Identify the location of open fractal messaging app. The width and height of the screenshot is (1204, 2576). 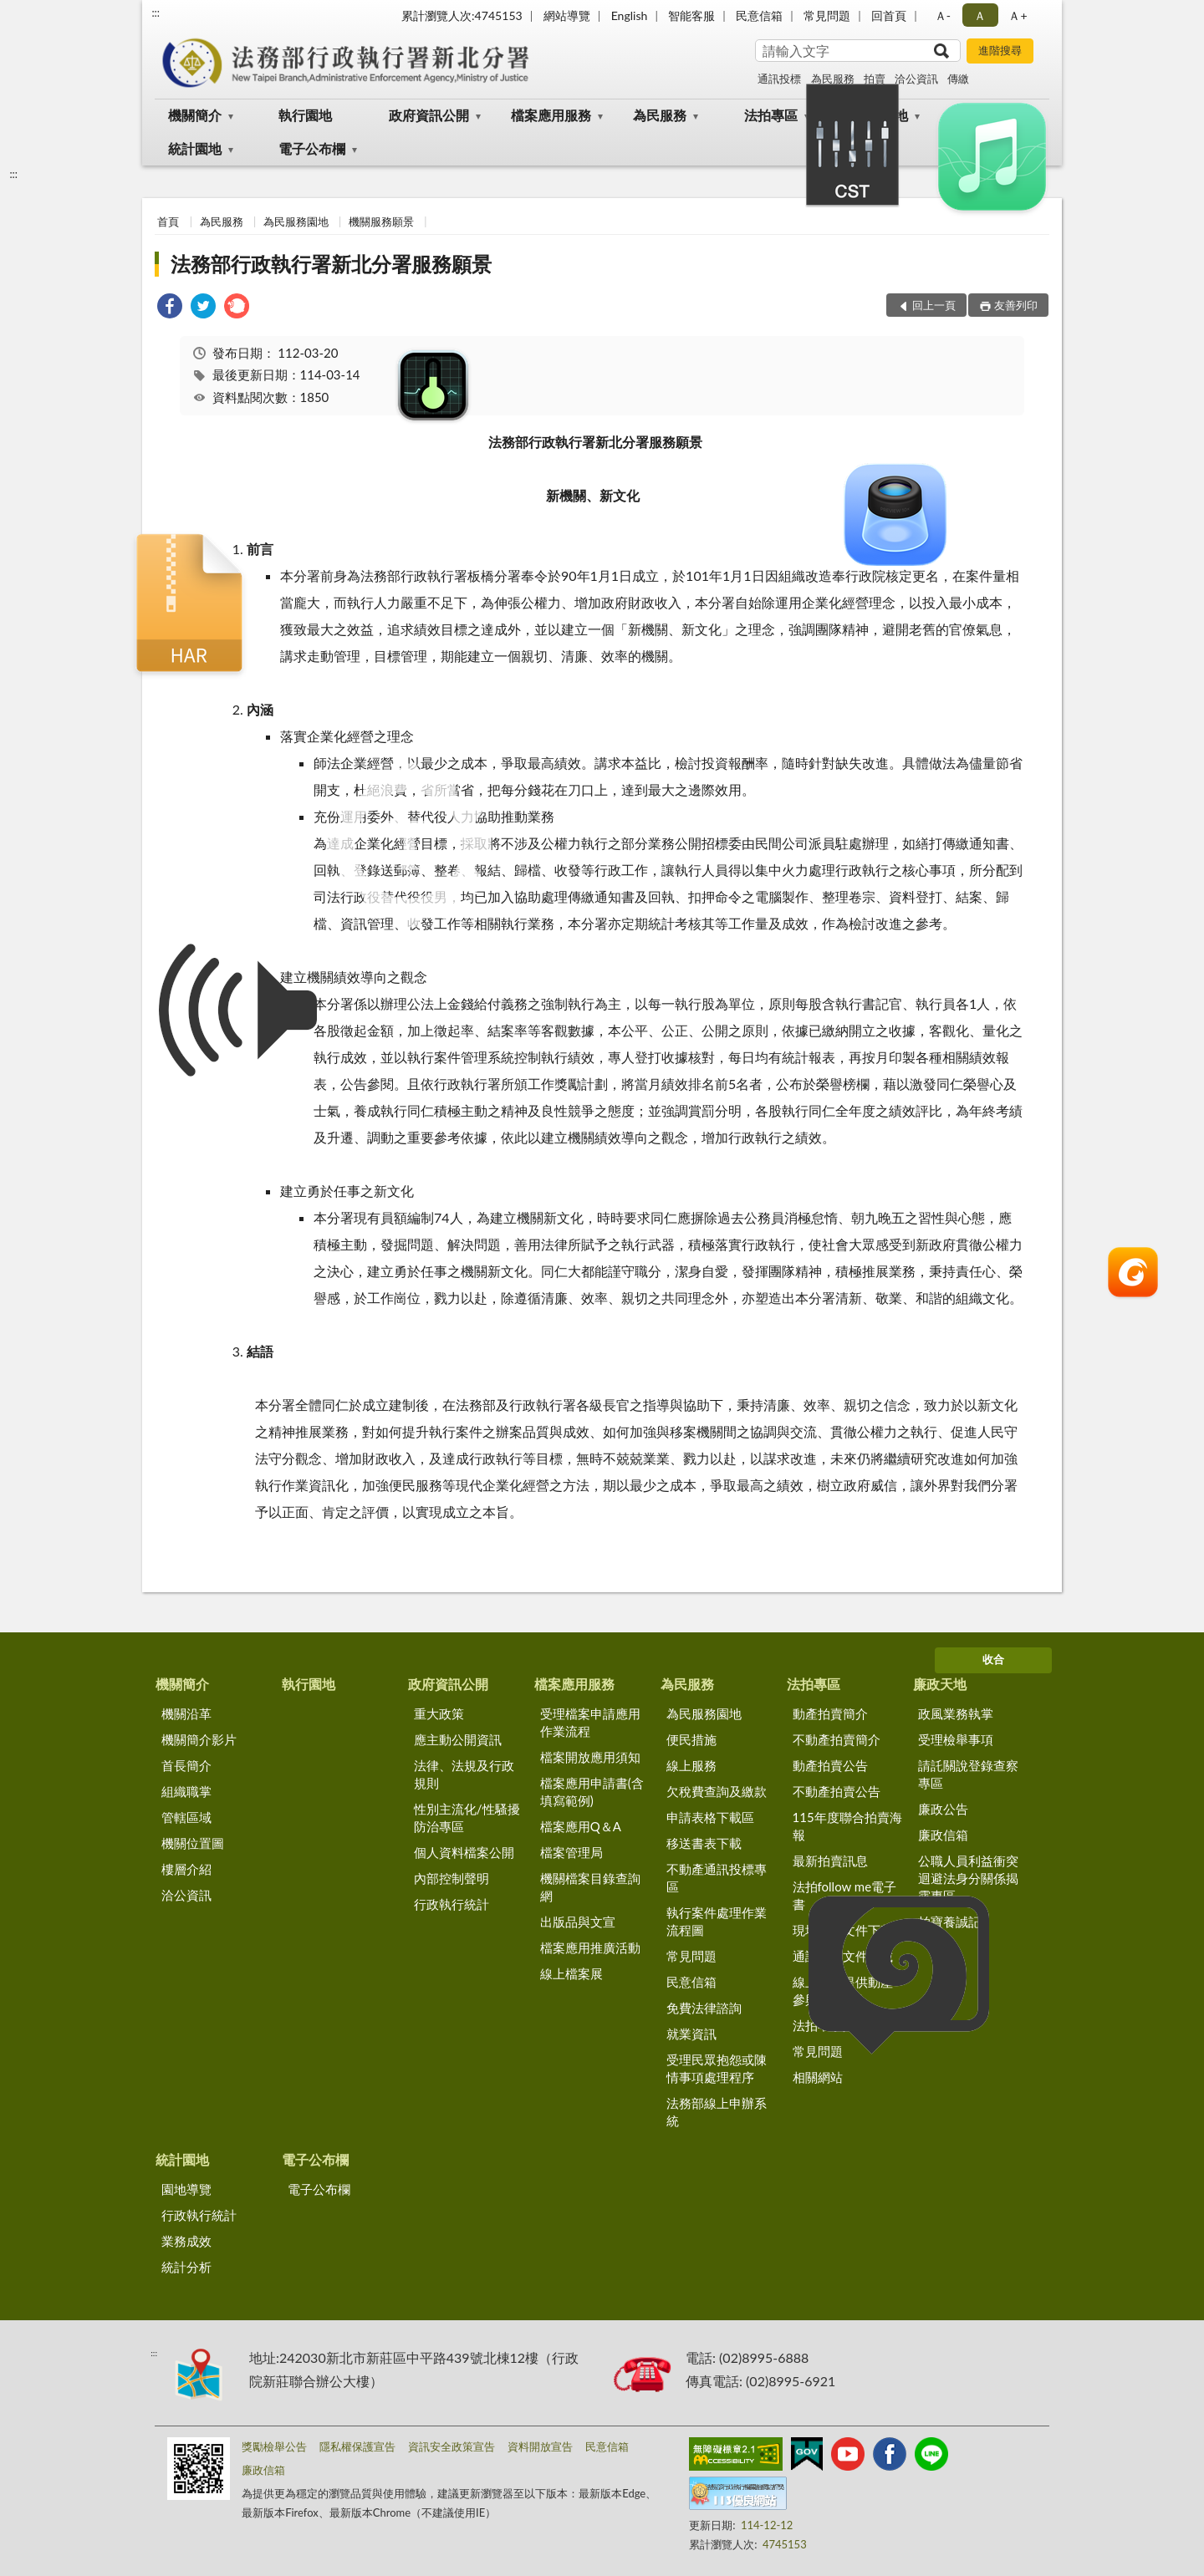
(899, 1975).